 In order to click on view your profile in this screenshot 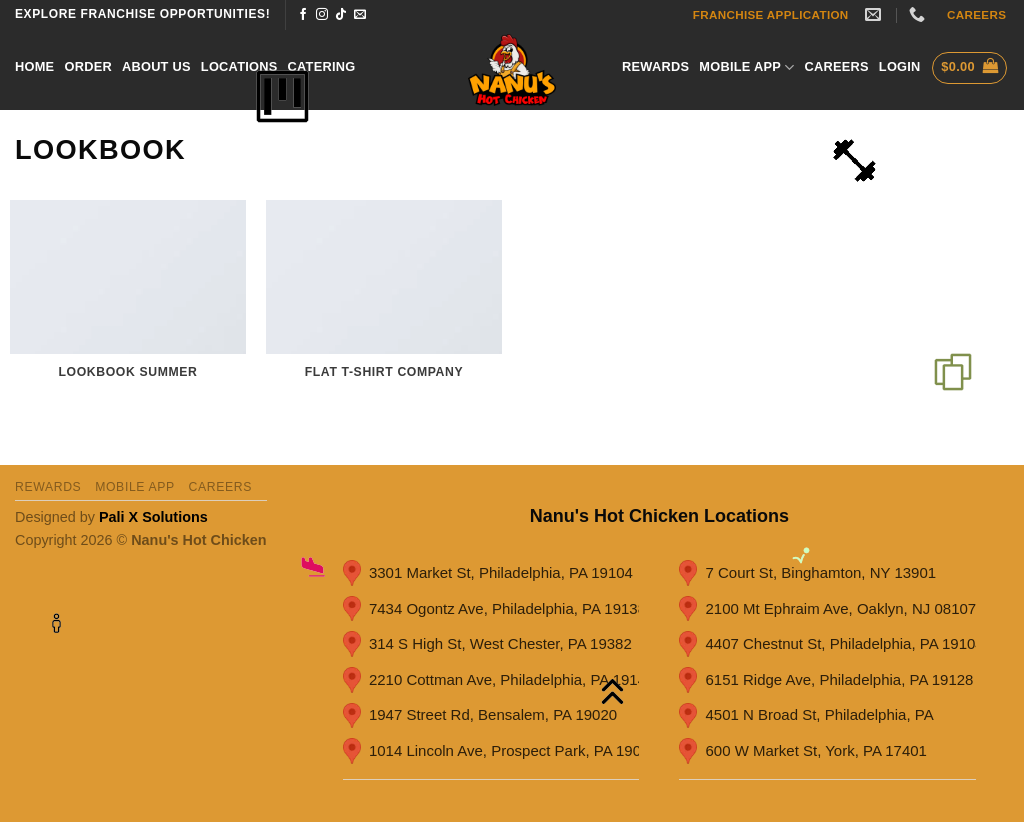, I will do `click(56, 623)`.